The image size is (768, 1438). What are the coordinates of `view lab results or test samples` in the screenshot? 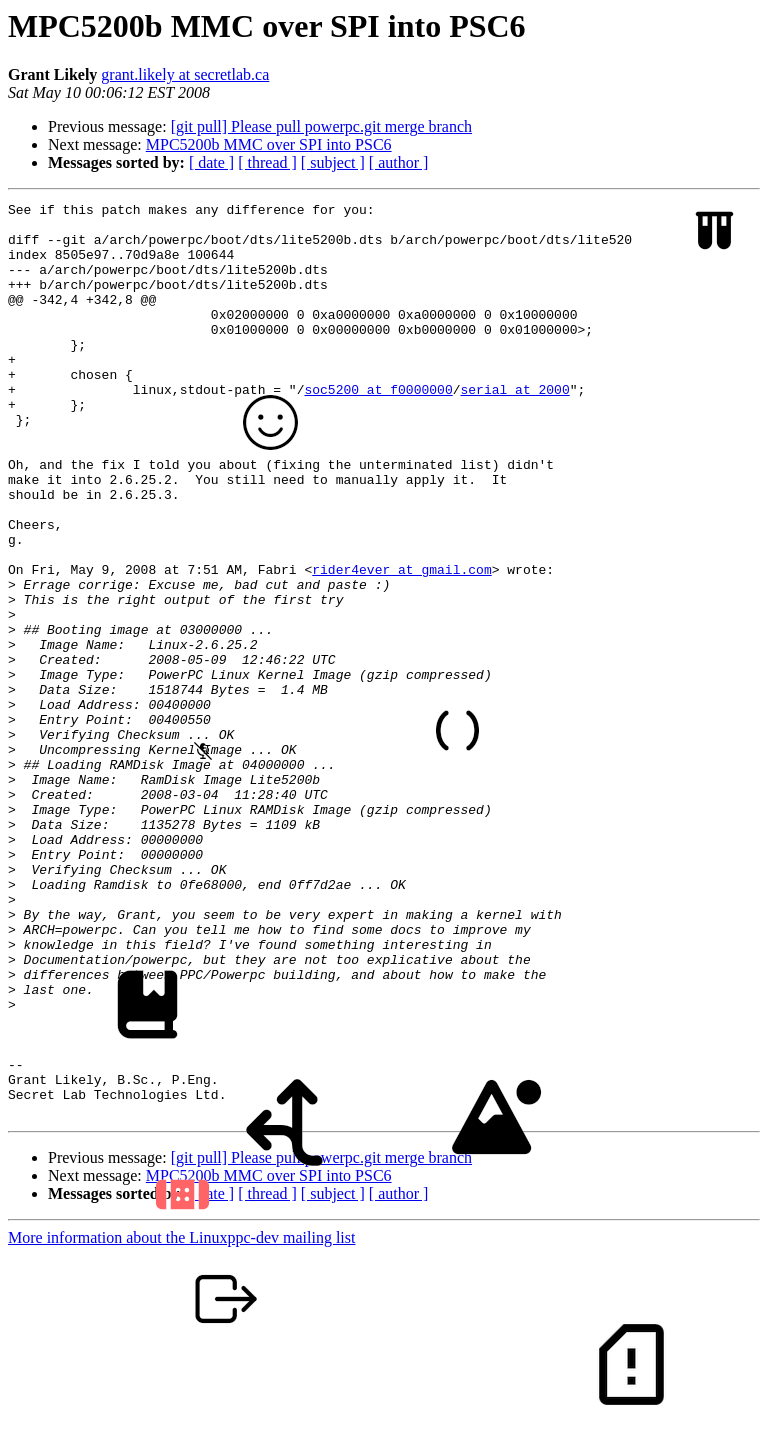 It's located at (714, 230).